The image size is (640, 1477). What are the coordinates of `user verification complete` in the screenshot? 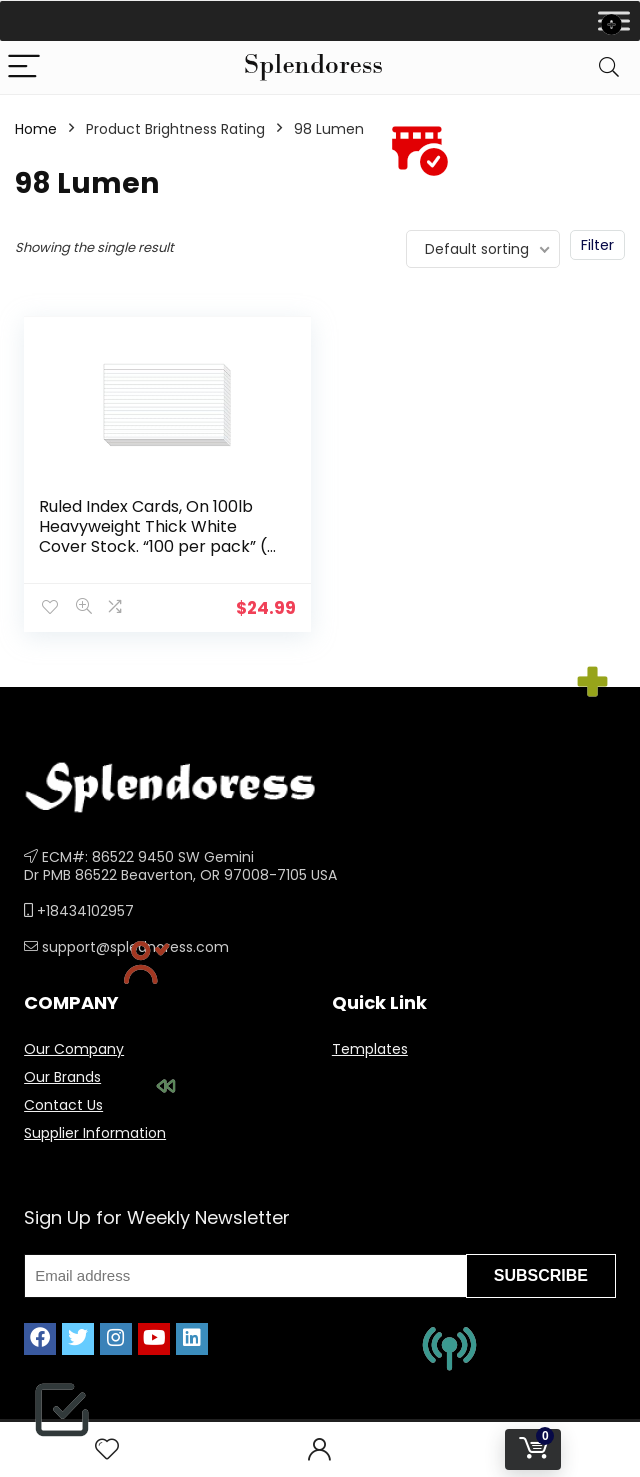 It's located at (145, 962).